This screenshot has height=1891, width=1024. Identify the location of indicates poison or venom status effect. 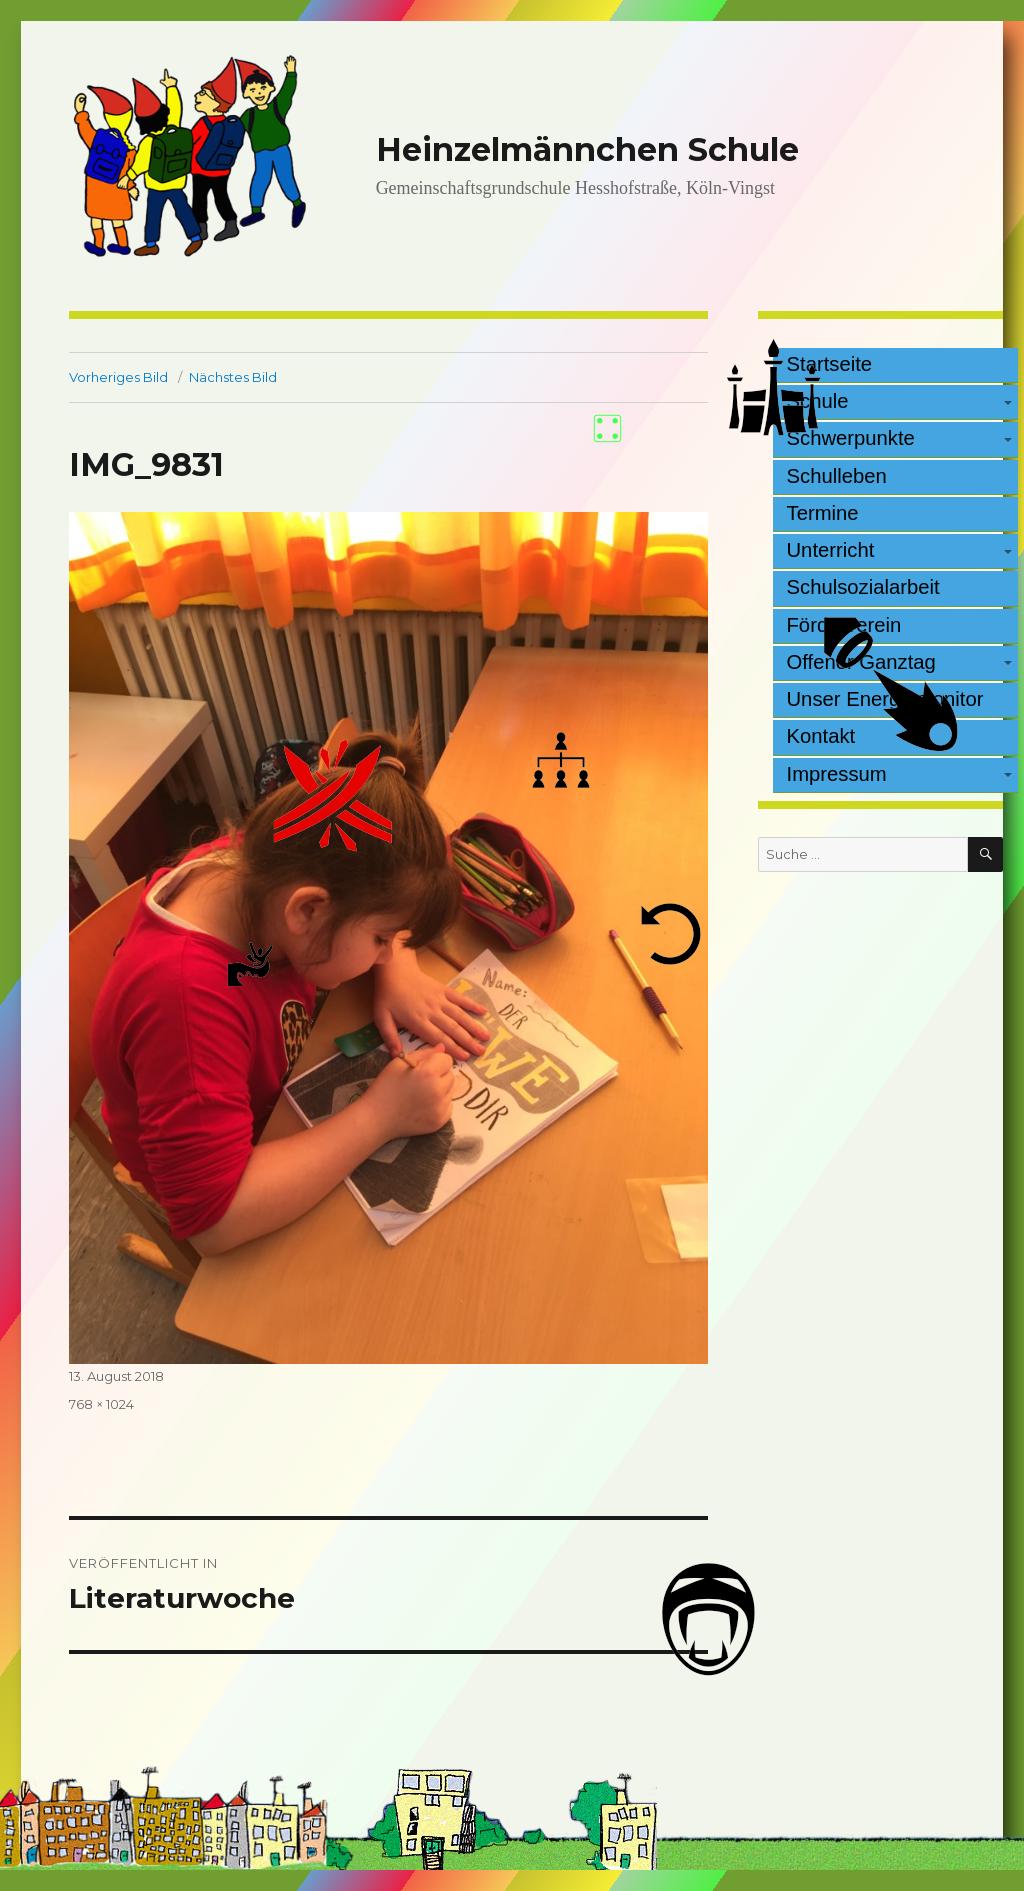
(709, 1619).